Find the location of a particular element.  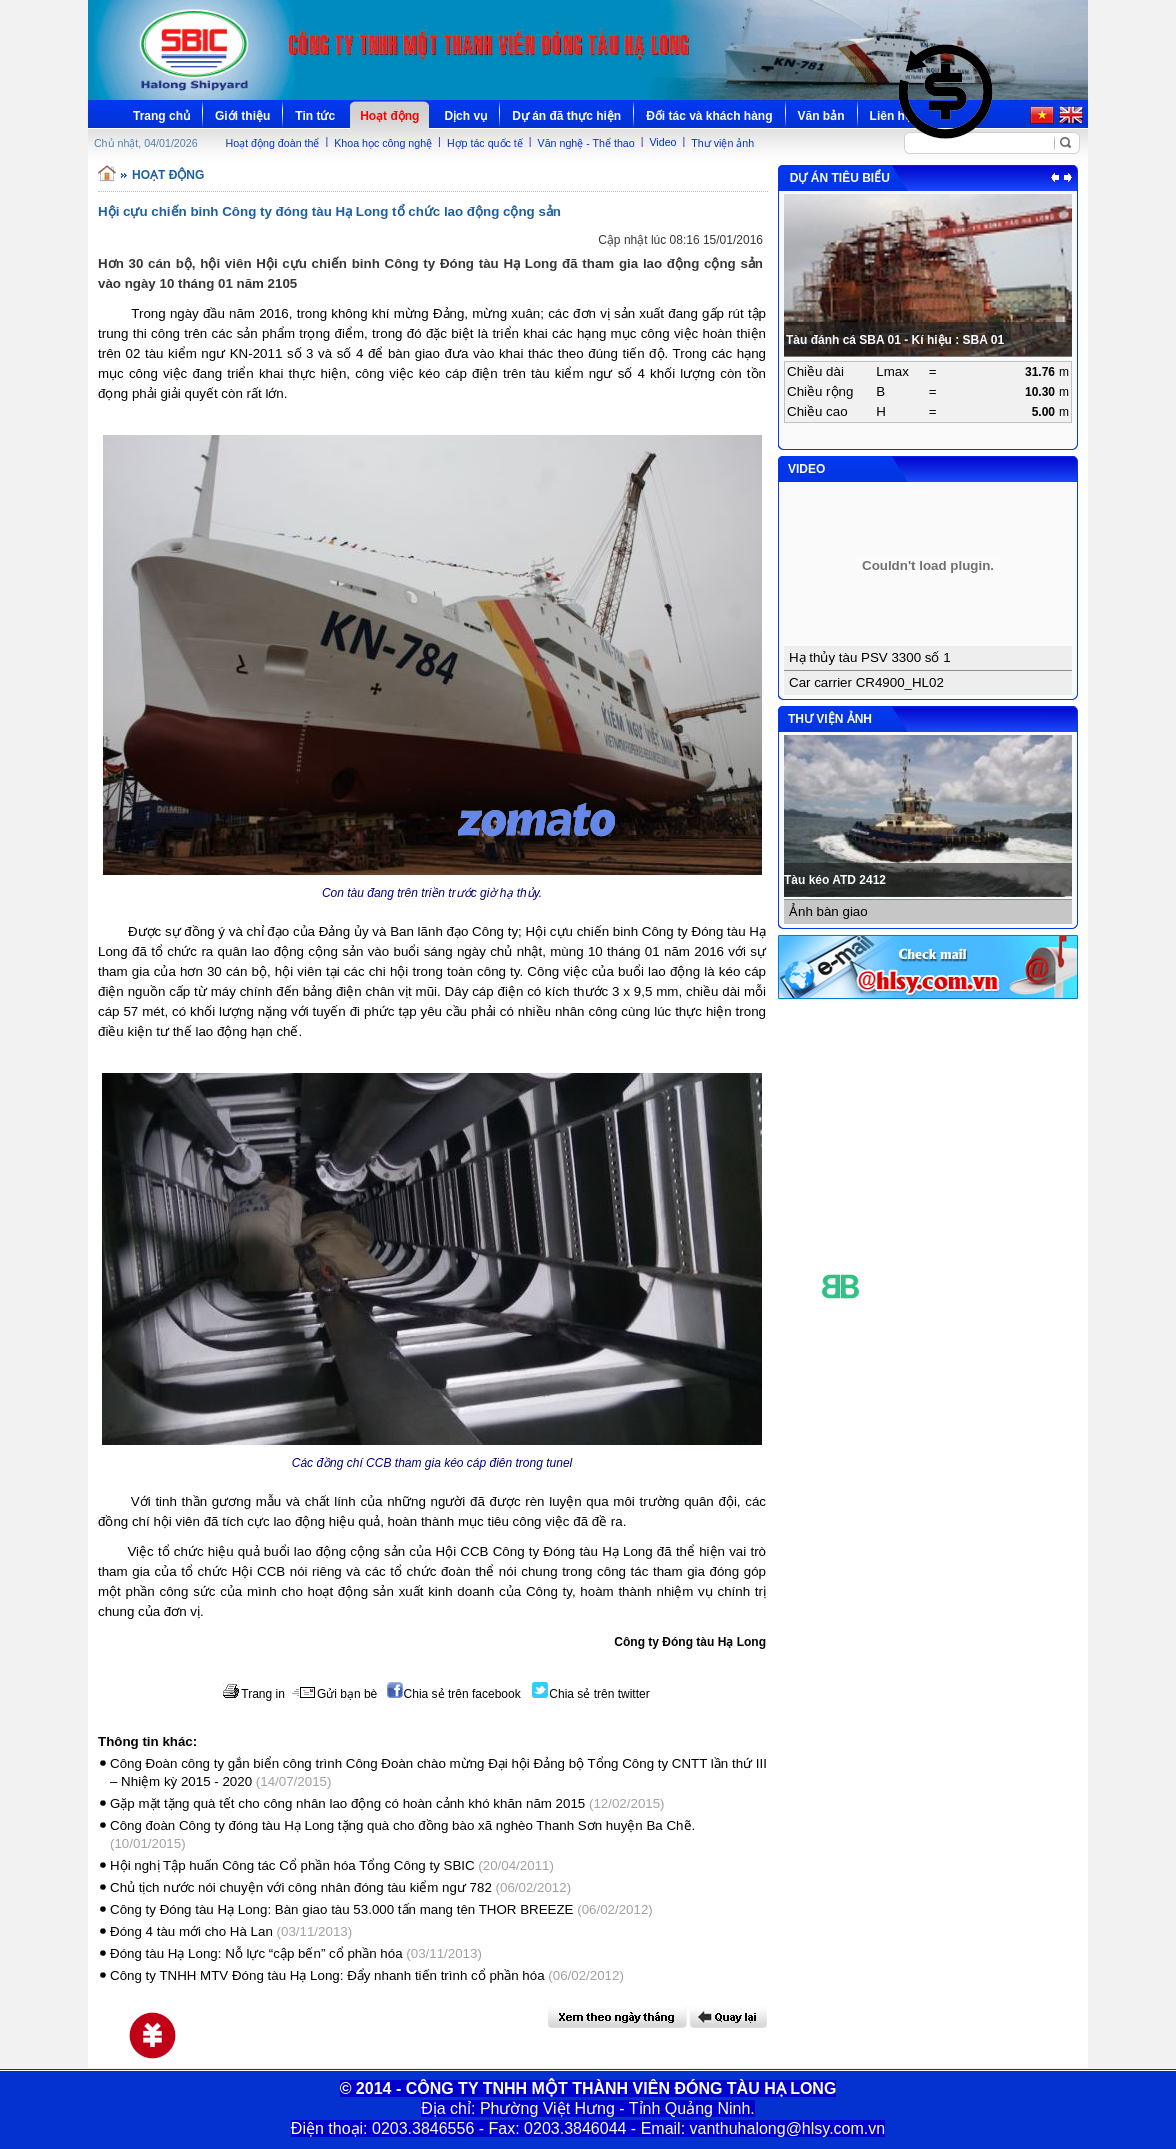

NodeBB forum software logo is located at coordinates (840, 1286).